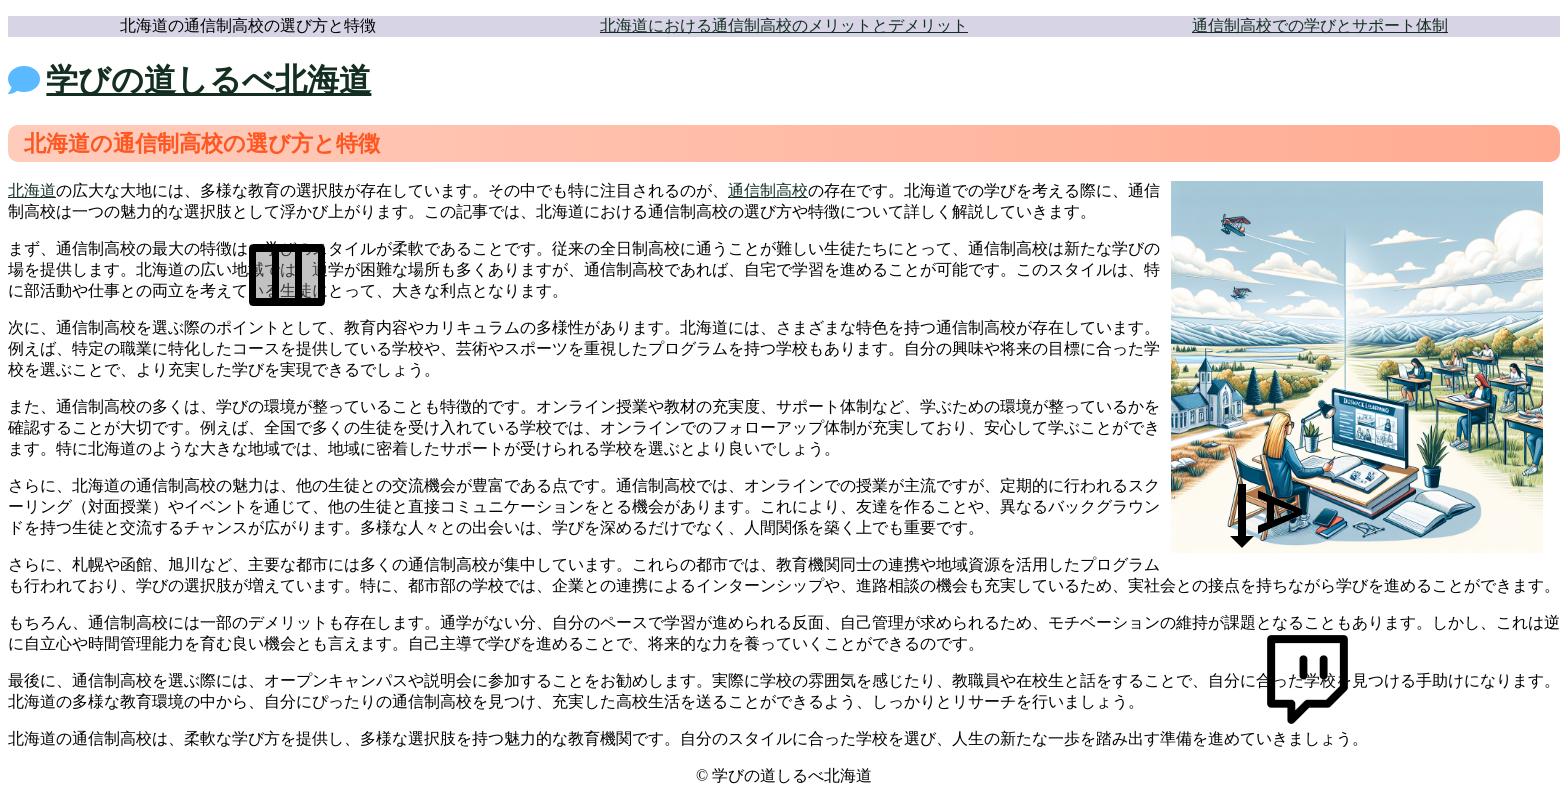  I want to click on rotate text downward, so click(1266, 516).